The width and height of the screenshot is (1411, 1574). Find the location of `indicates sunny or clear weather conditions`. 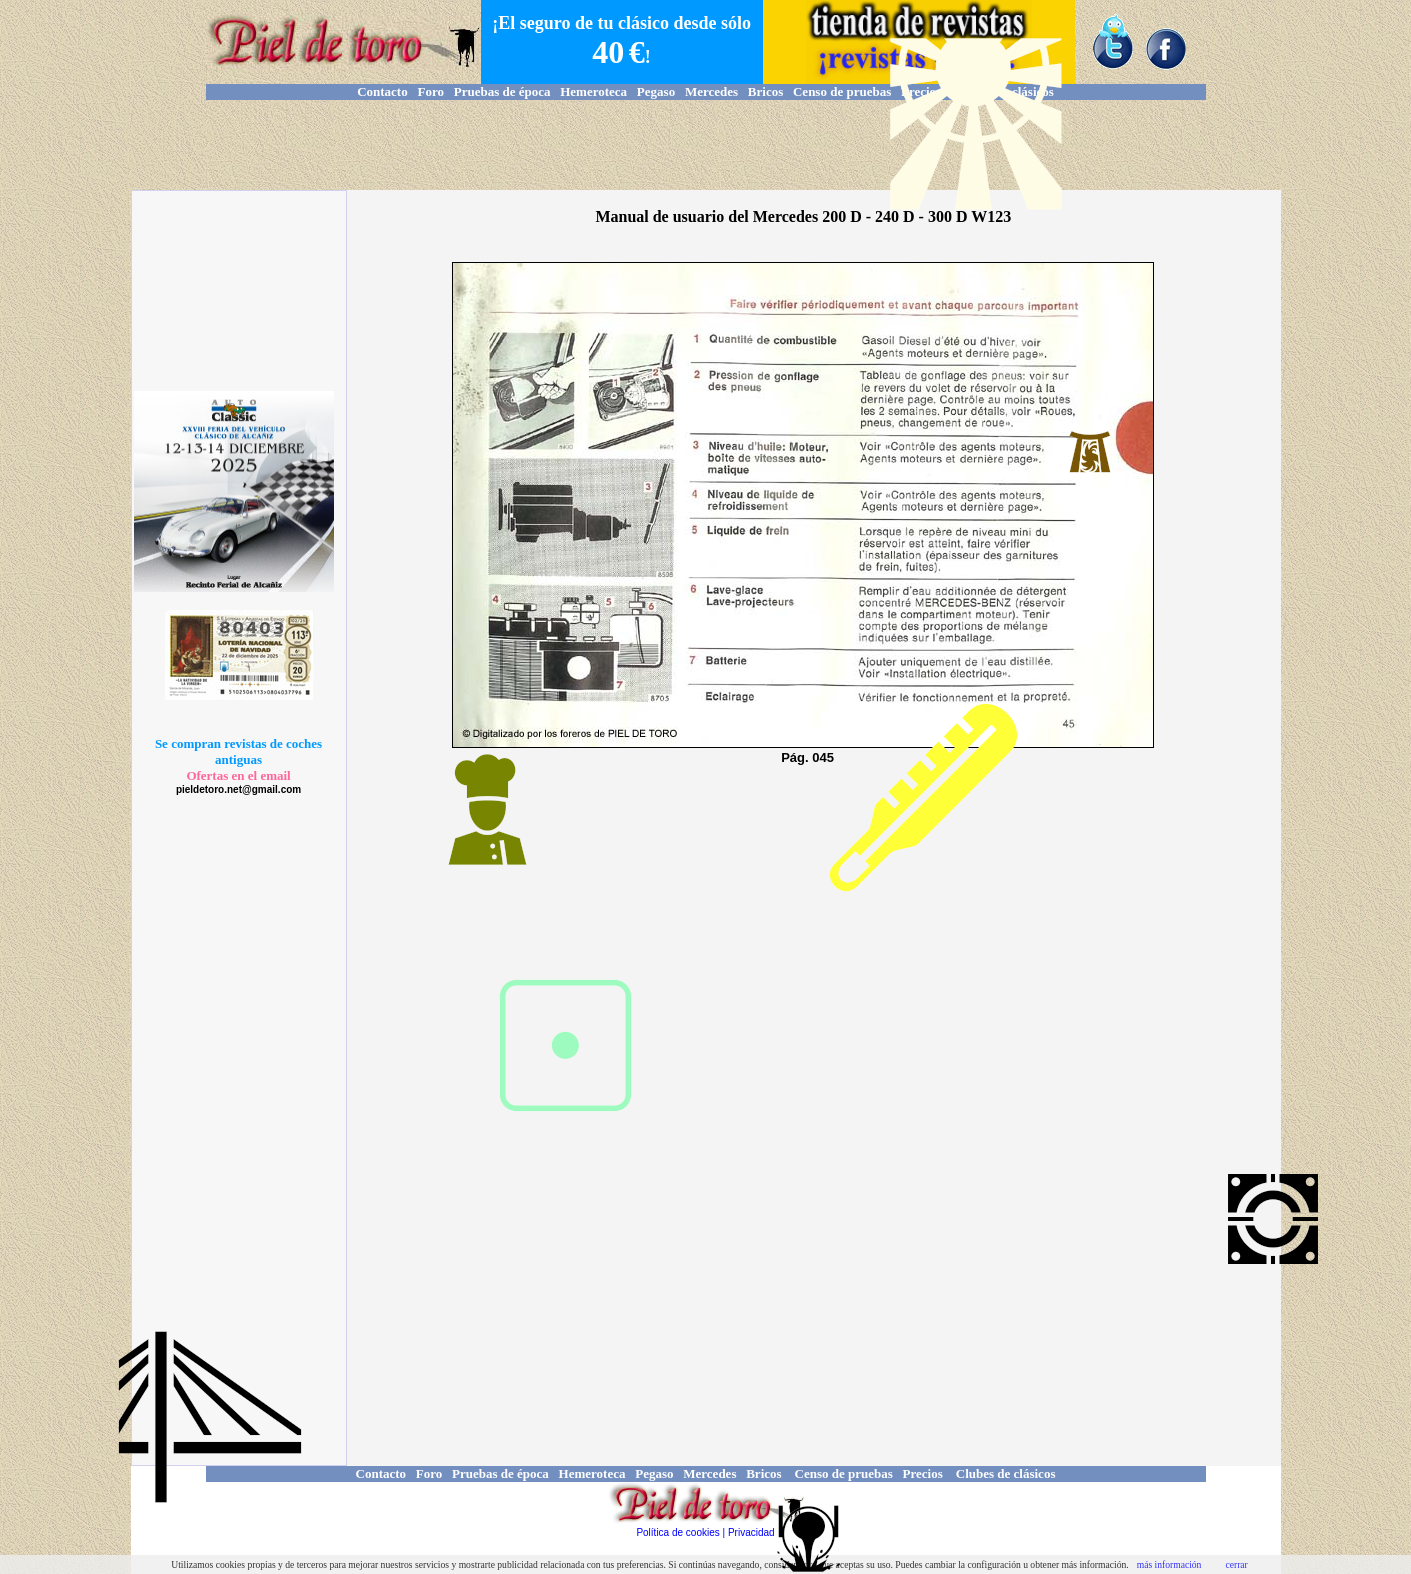

indicates sunny or clear weather conditions is located at coordinates (976, 124).